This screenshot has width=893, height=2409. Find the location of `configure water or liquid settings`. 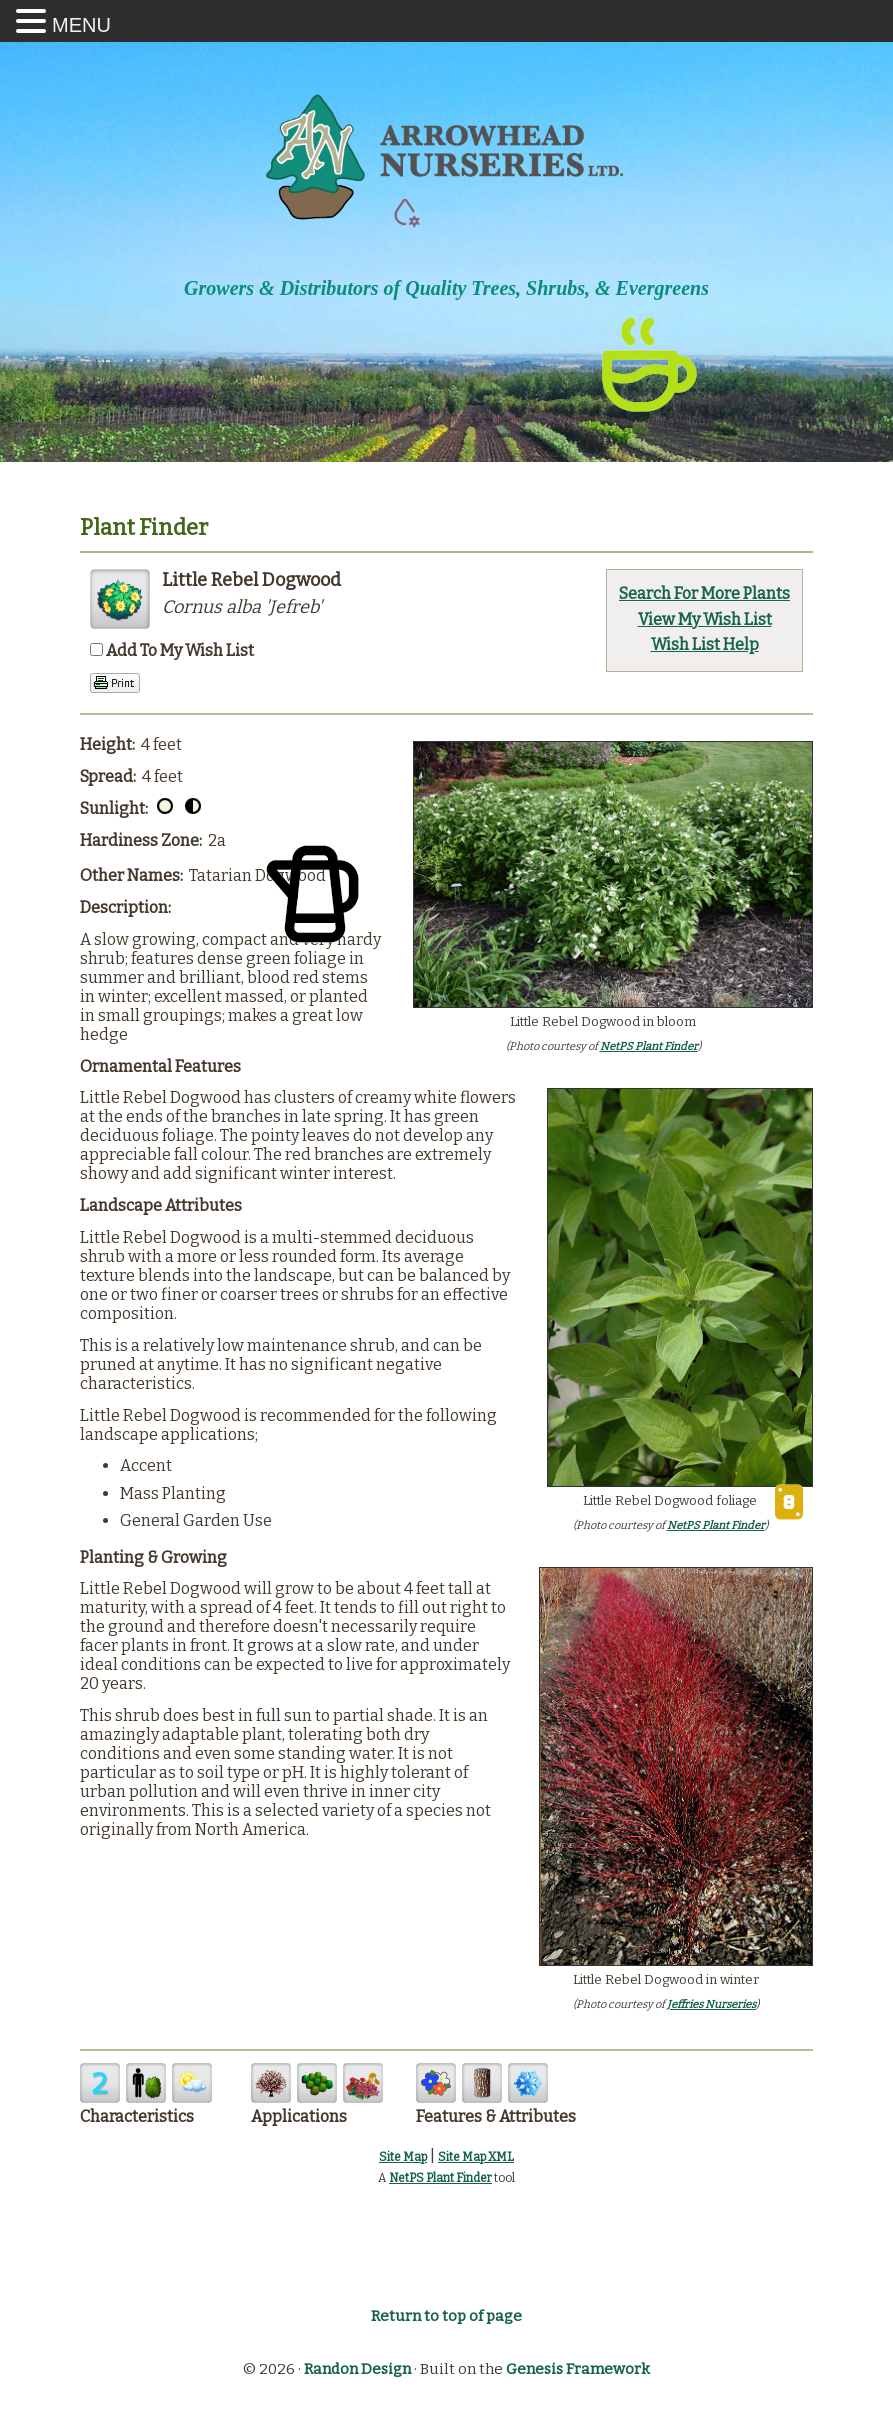

configure water or liquid settings is located at coordinates (405, 212).